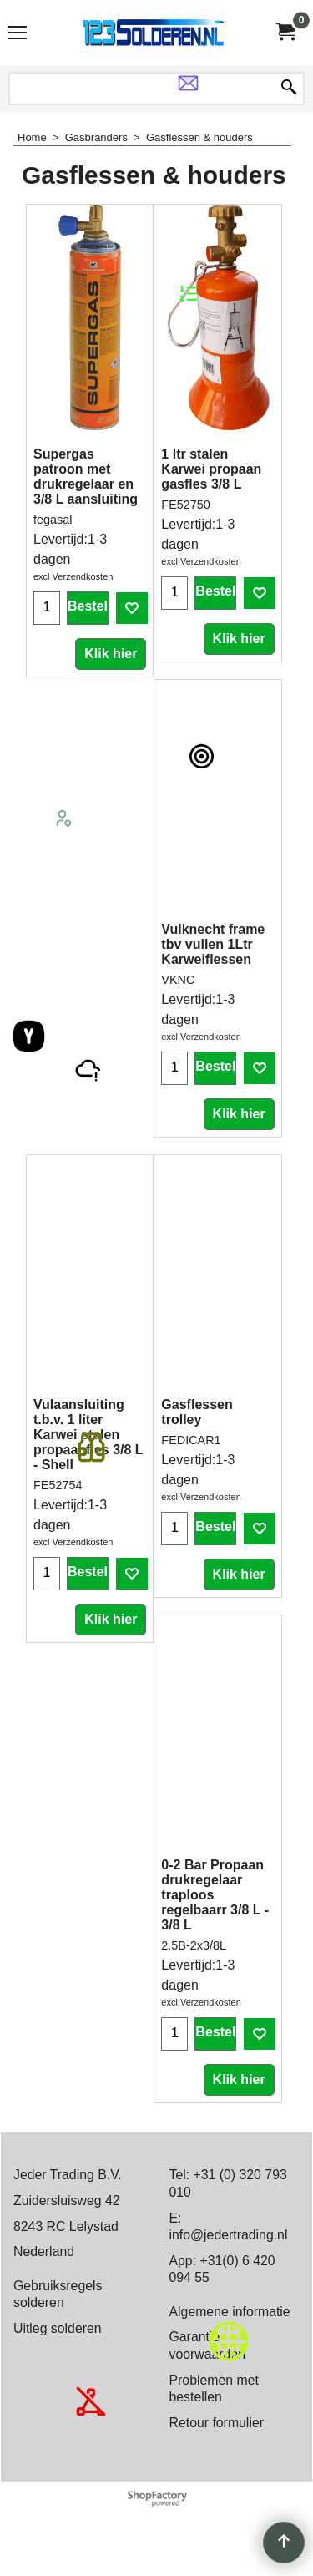 This screenshot has height=2576, width=313. Describe the element at coordinates (229, 2341) in the screenshot. I see `access website or browse the web` at that location.